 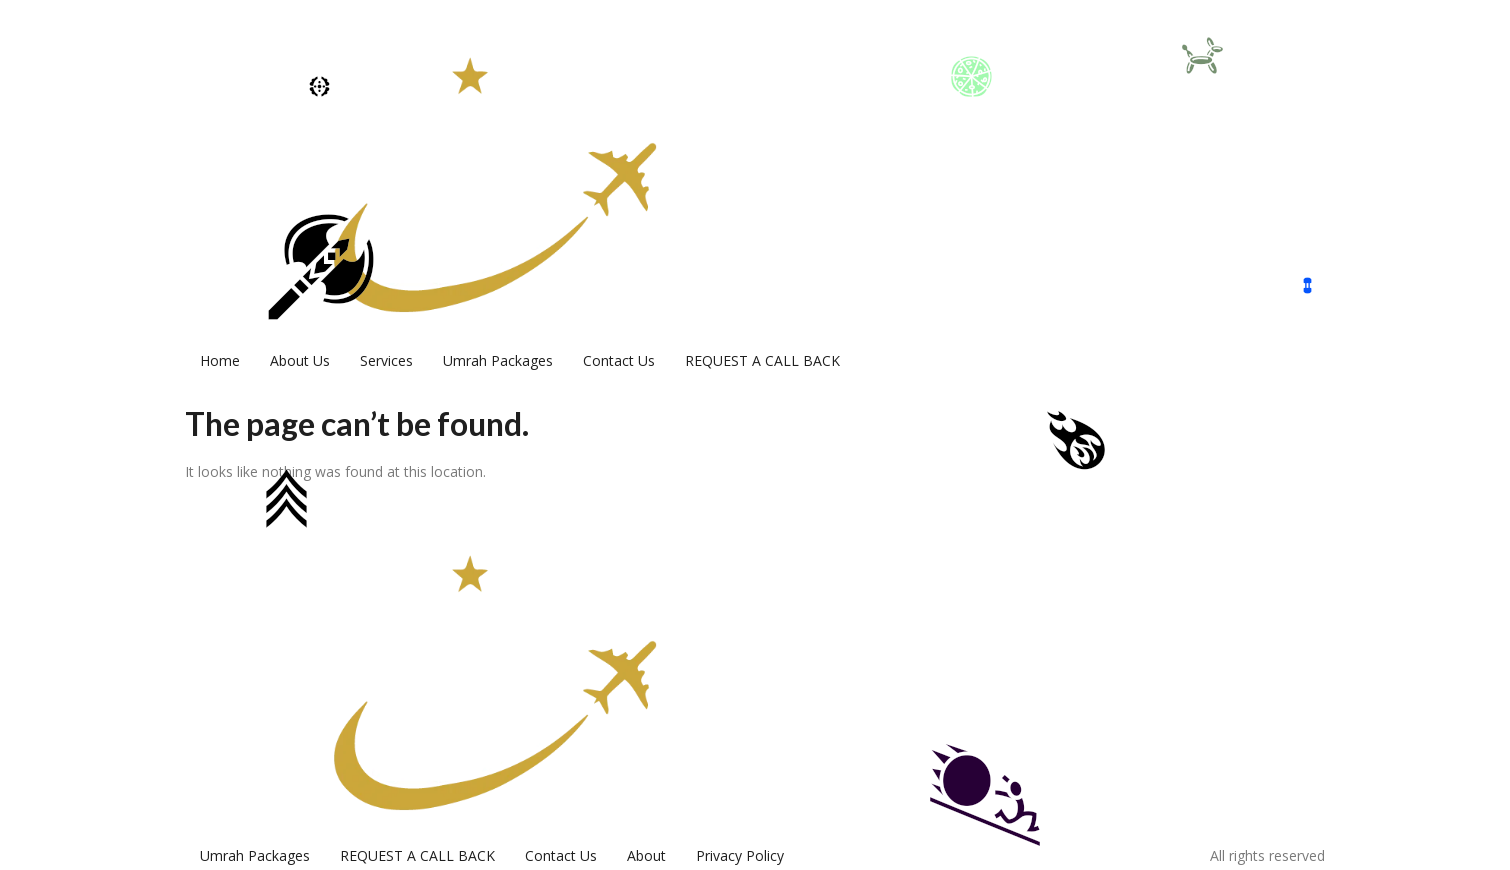 What do you see at coordinates (322, 265) in the screenshot?
I see `select axe weapon or tool` at bounding box center [322, 265].